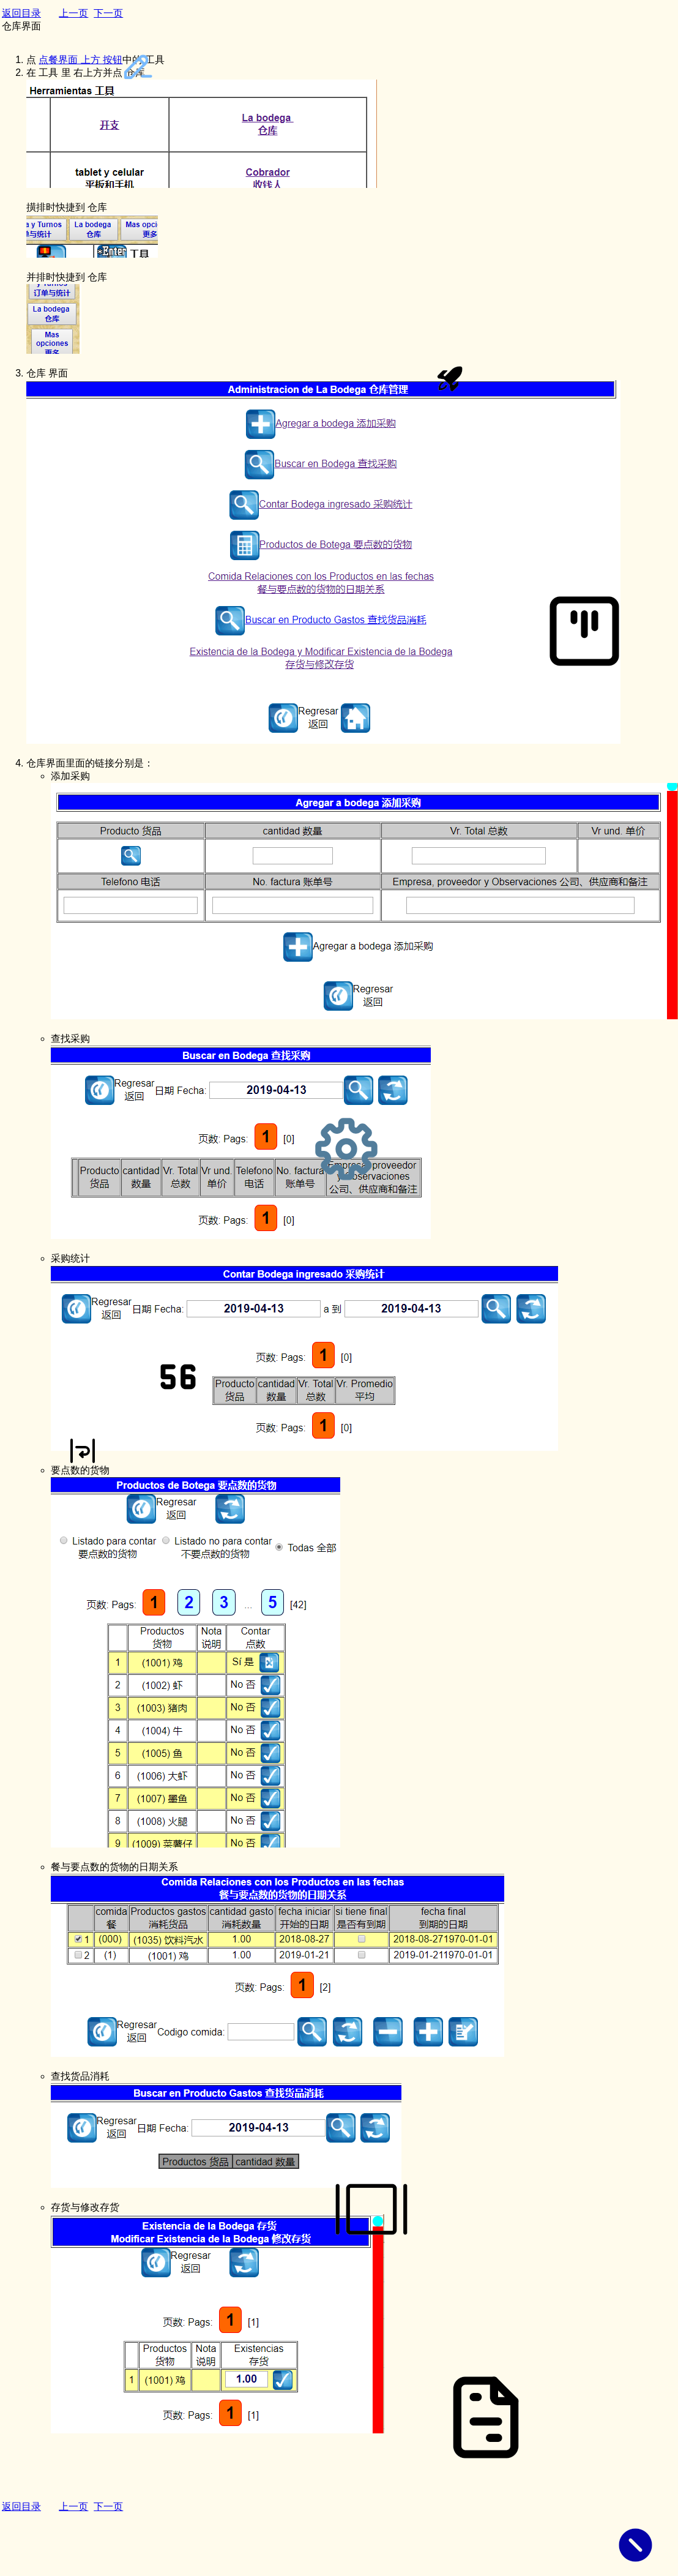  What do you see at coordinates (83, 1451) in the screenshot?
I see `wrap text to column width` at bounding box center [83, 1451].